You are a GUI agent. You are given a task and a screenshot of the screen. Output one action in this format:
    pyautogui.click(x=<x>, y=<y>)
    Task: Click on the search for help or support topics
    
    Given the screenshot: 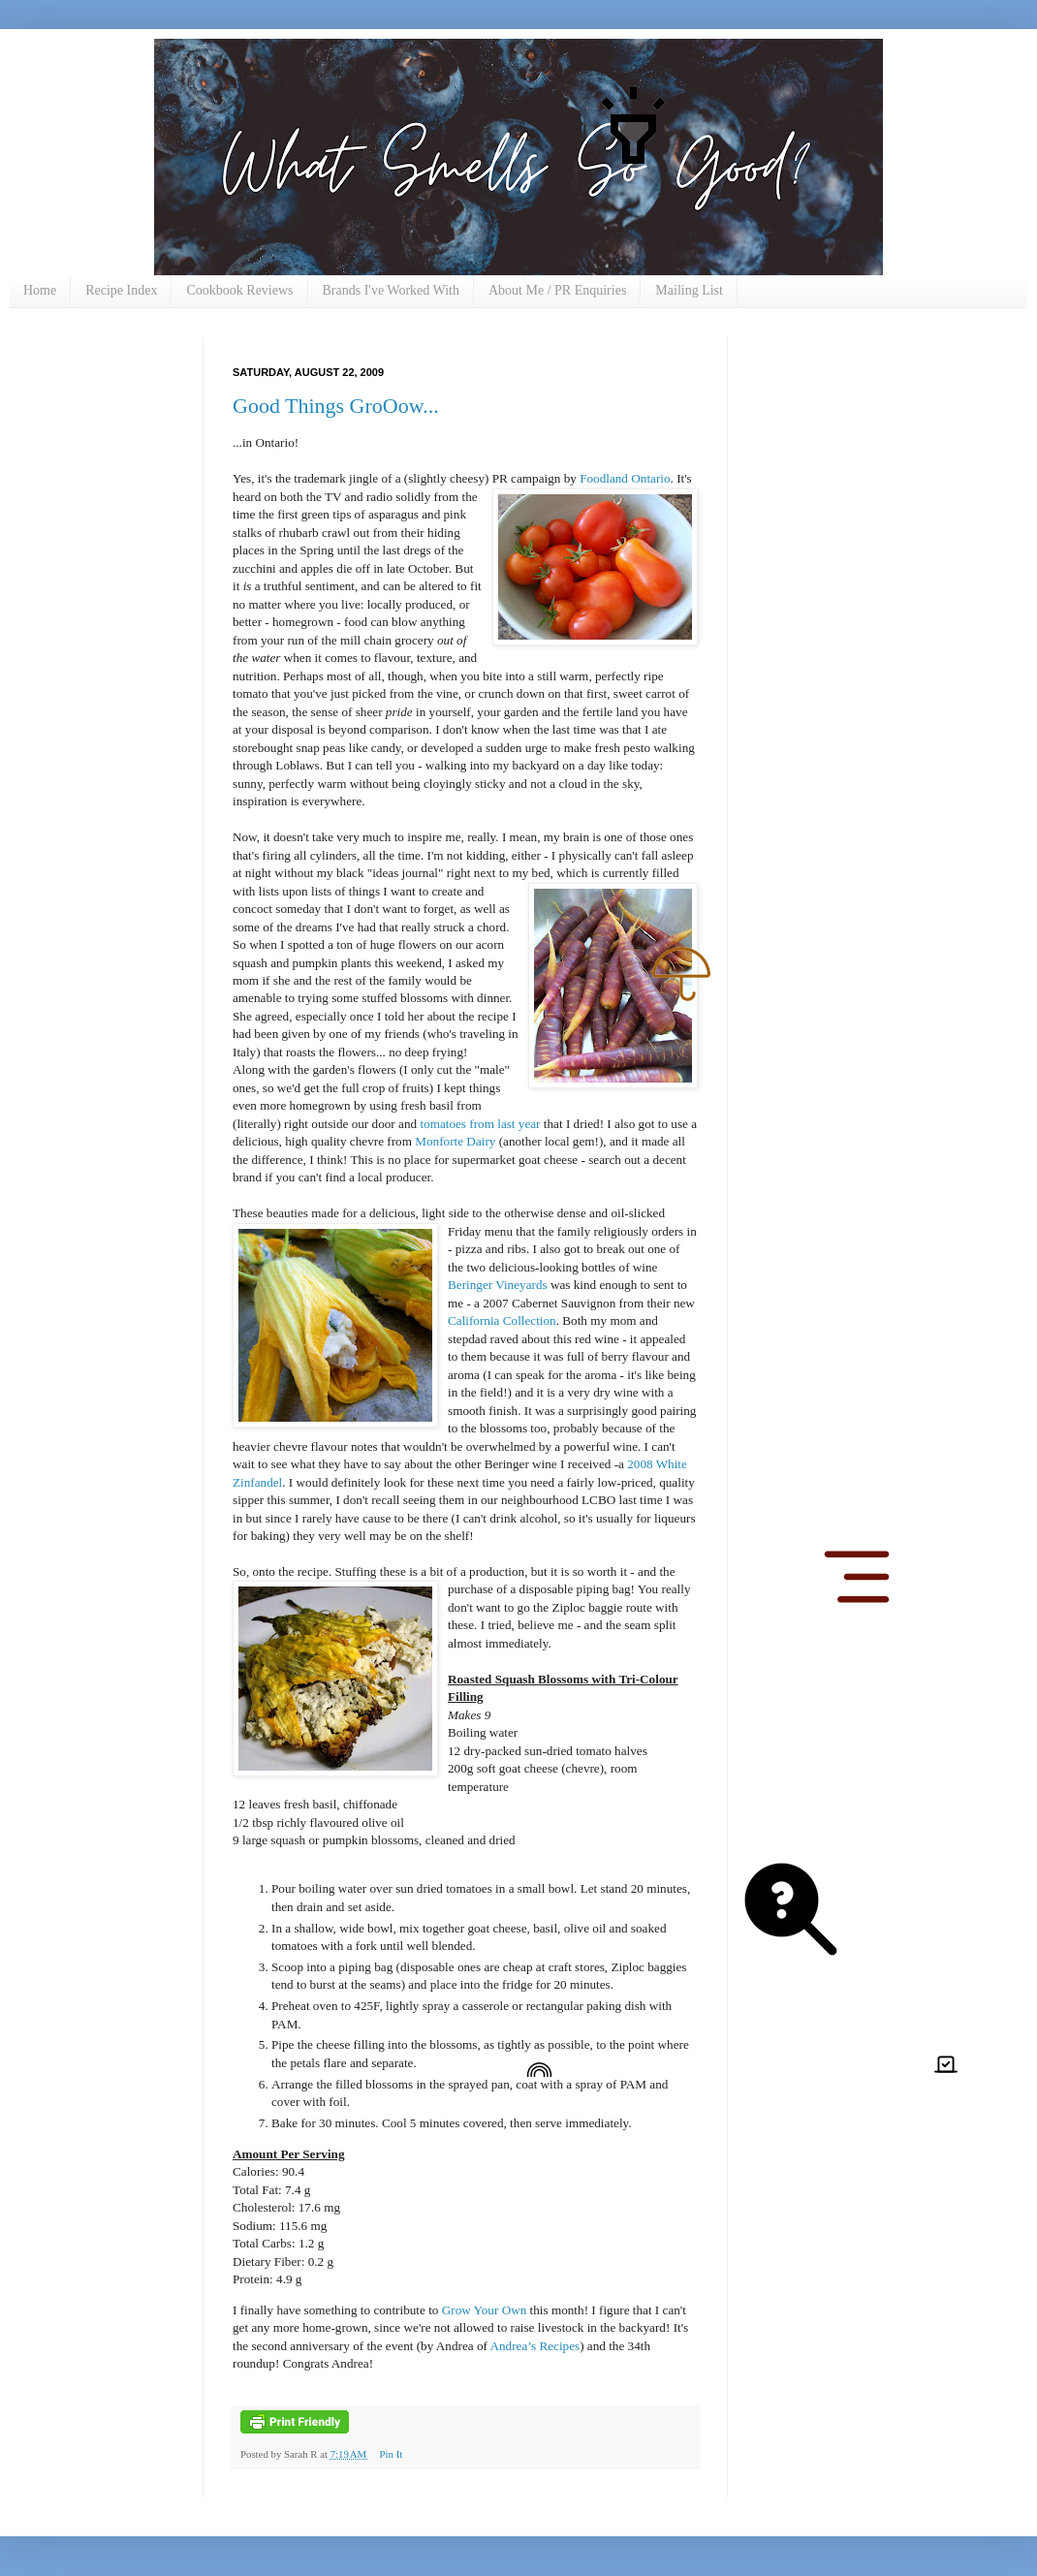 What is the action you would take?
    pyautogui.click(x=791, y=1909)
    